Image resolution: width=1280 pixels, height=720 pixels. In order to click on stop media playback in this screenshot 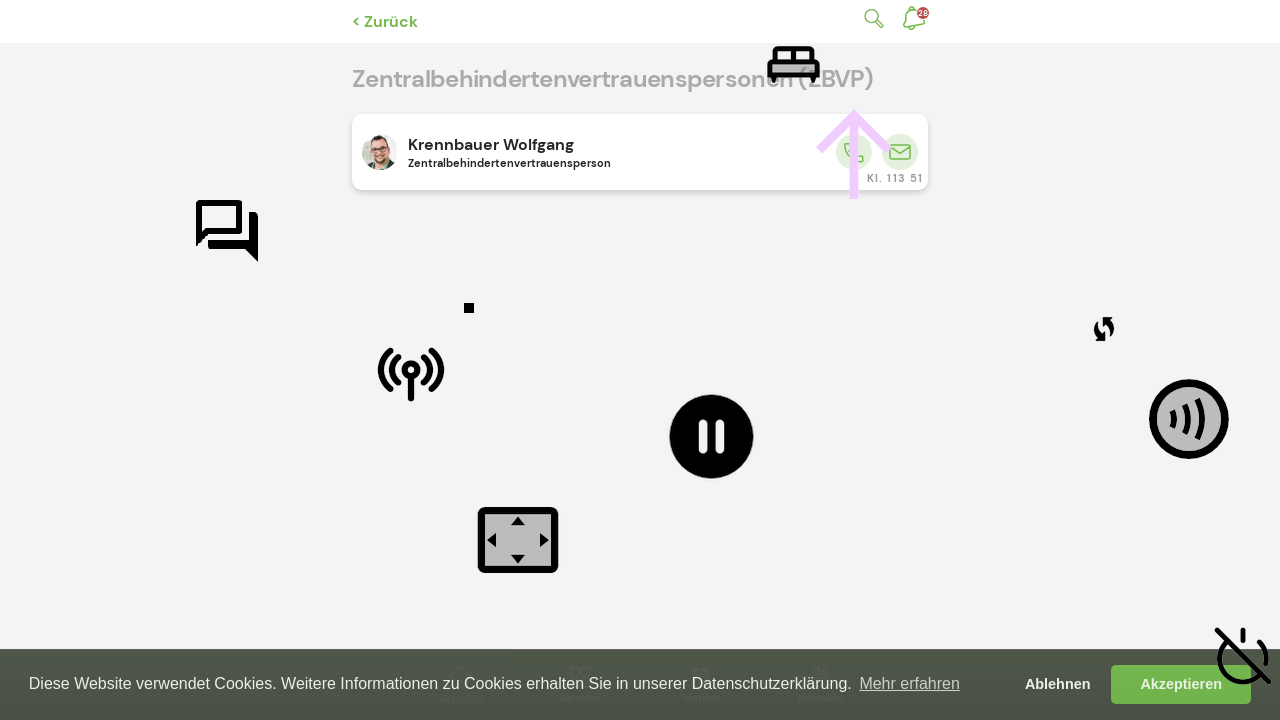, I will do `click(469, 308)`.